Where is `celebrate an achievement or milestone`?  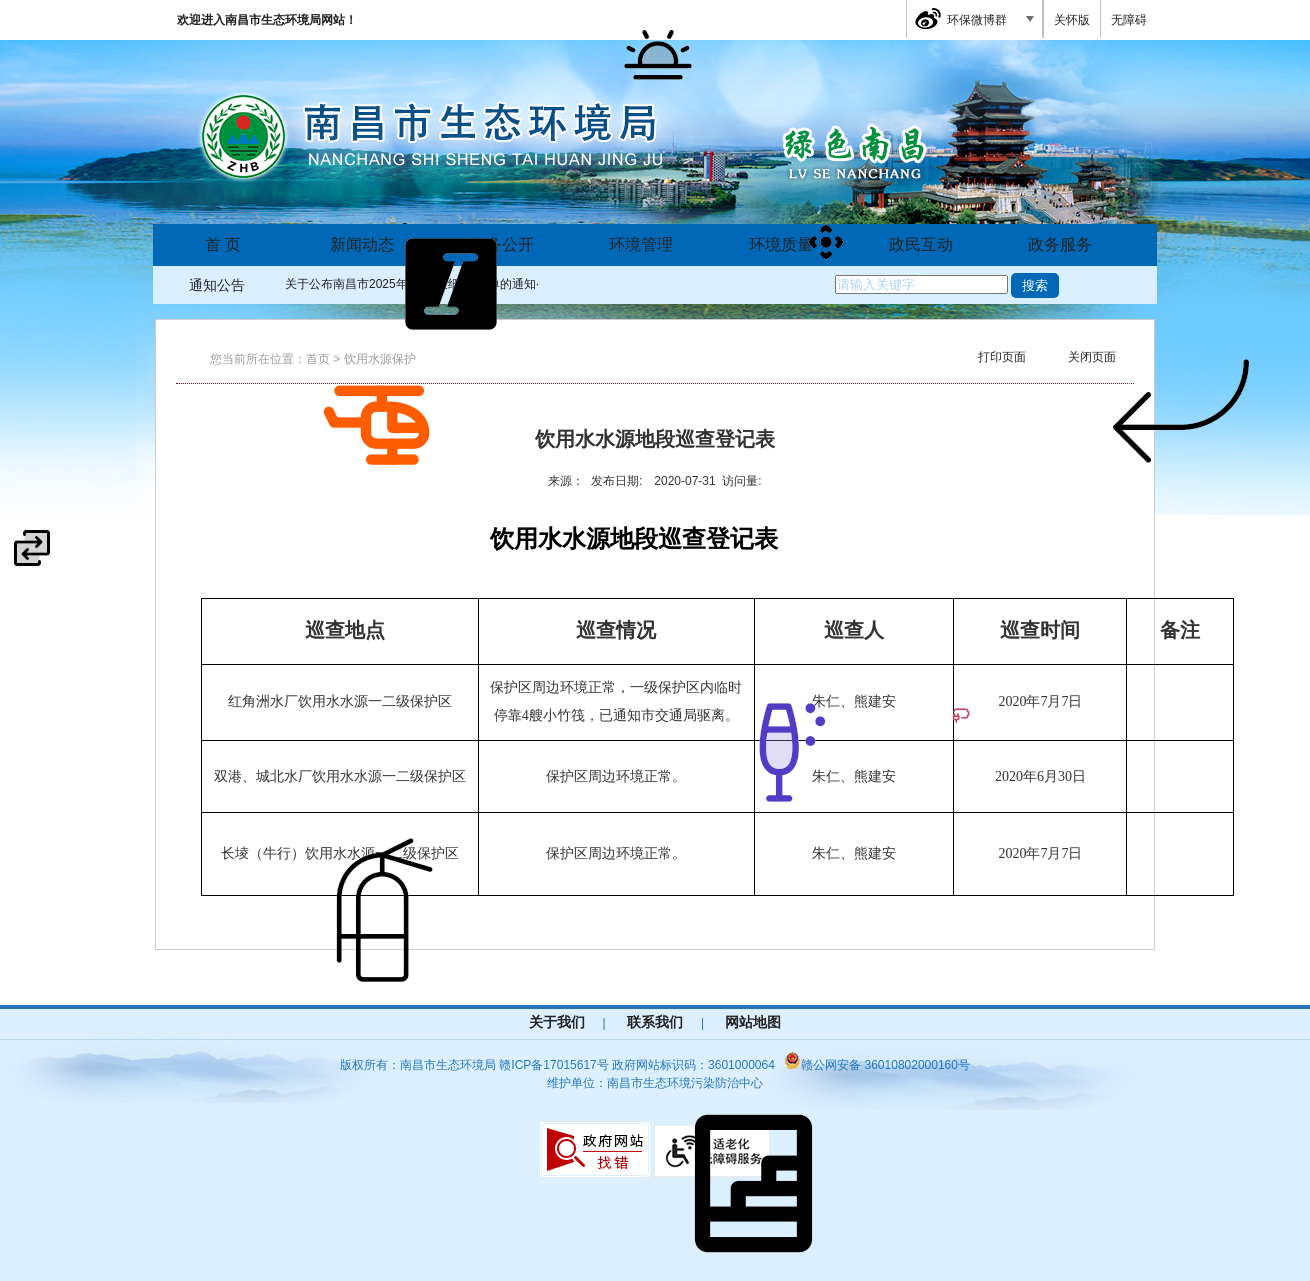
celebrate an achievement or milestone is located at coordinates (782, 752).